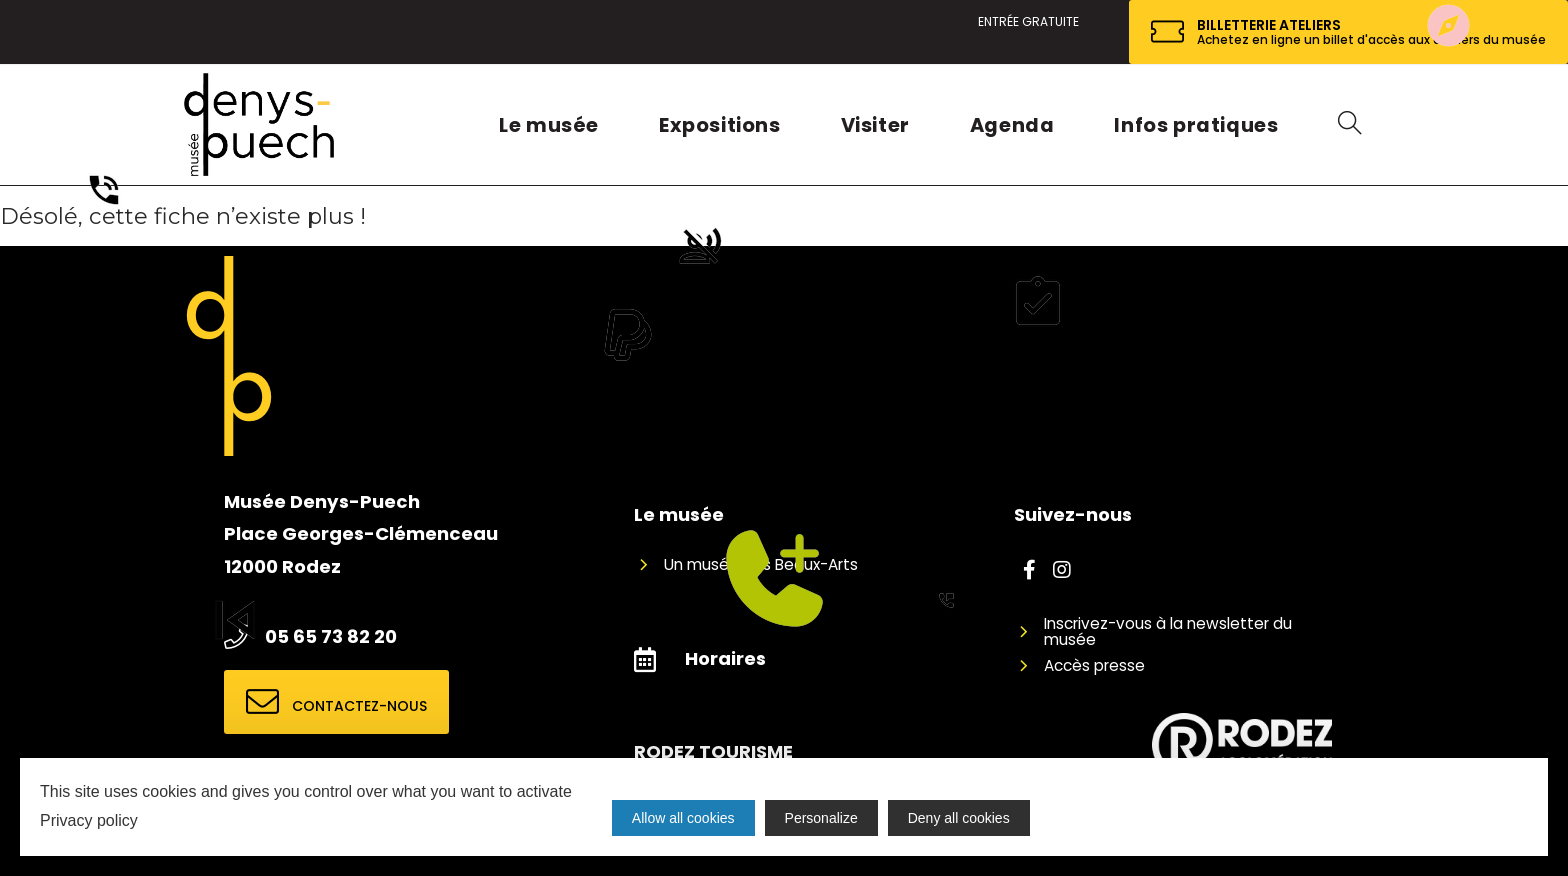  I want to click on mute voice narration or screen reader, so click(700, 246).